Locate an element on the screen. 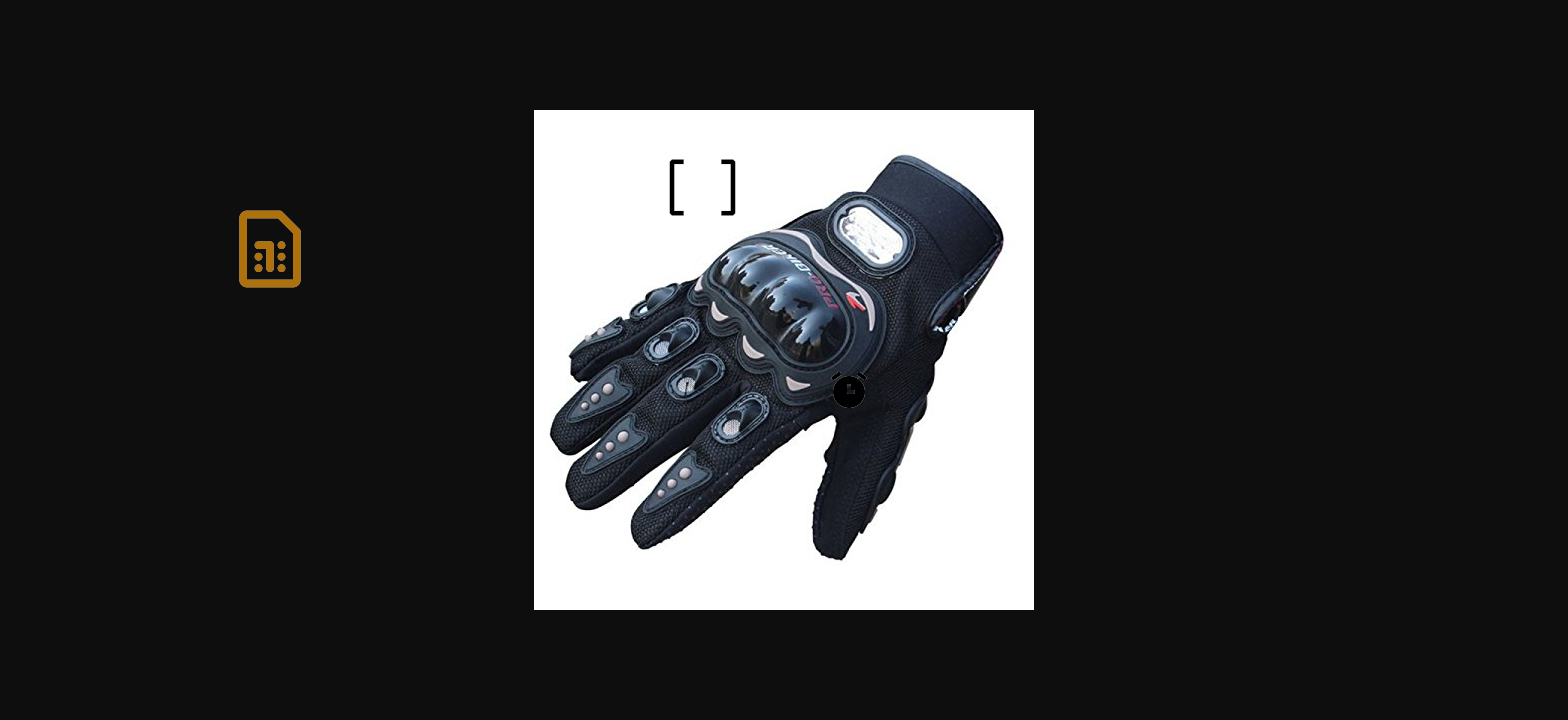  manage SIM card settings is located at coordinates (270, 249).